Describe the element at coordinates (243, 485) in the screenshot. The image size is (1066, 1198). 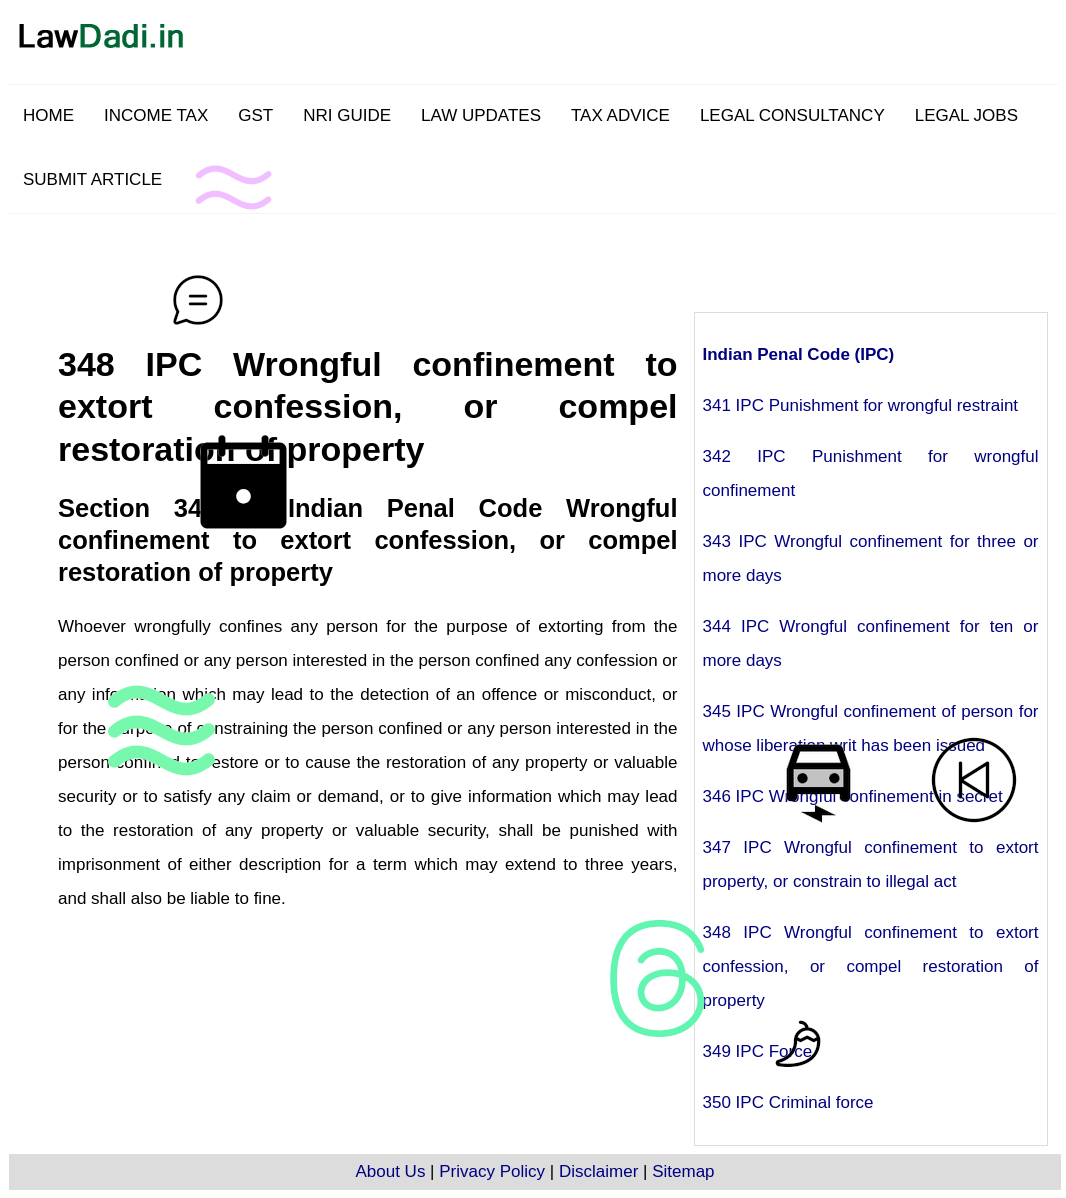
I see `calendar event or reminder pending` at that location.